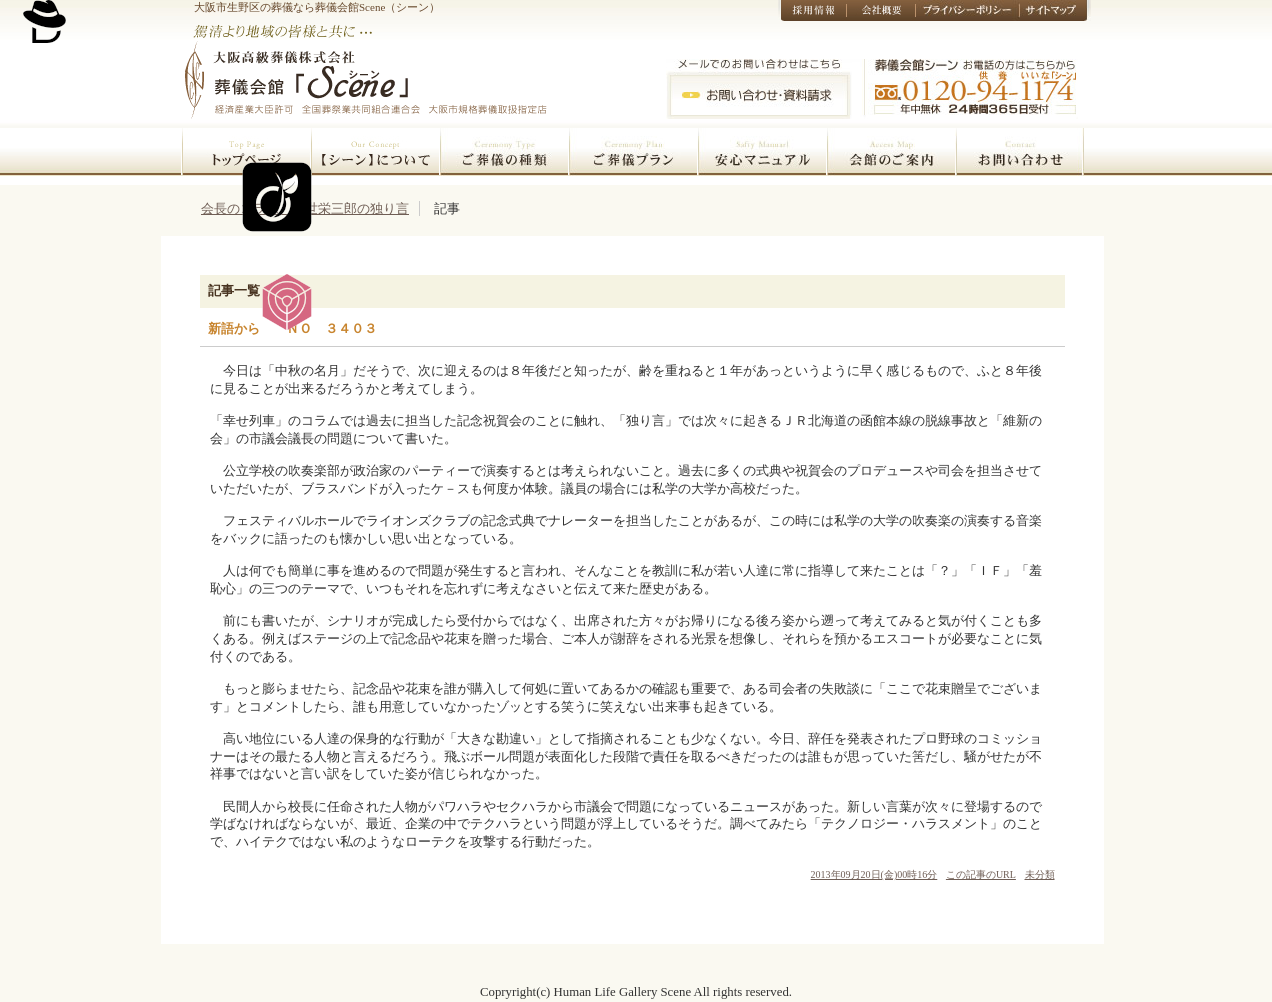 Image resolution: width=1272 pixels, height=1002 pixels. Describe the element at coordinates (44, 21) in the screenshot. I see `cyberdefenders platform logo` at that location.